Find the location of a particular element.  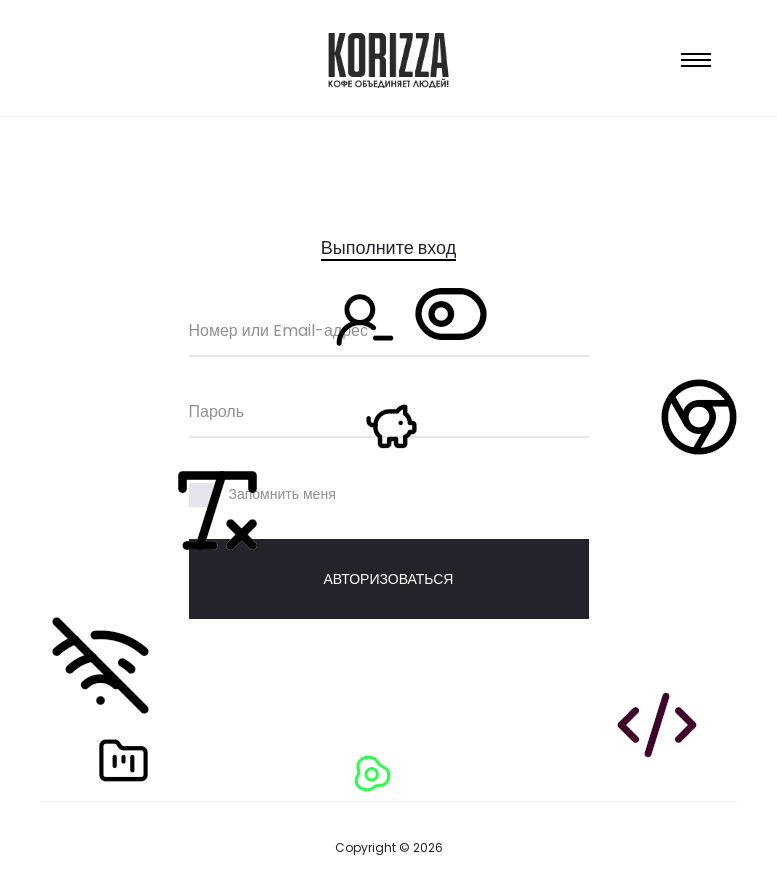

open chromium browser is located at coordinates (699, 417).